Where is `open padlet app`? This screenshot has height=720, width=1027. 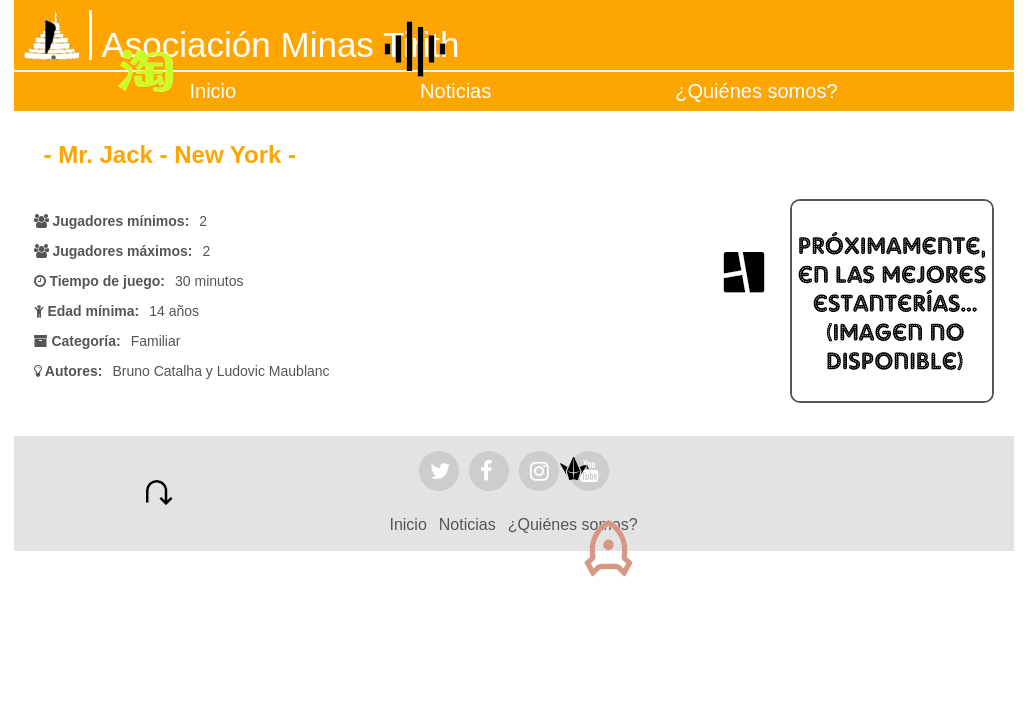
open padlet app is located at coordinates (574, 468).